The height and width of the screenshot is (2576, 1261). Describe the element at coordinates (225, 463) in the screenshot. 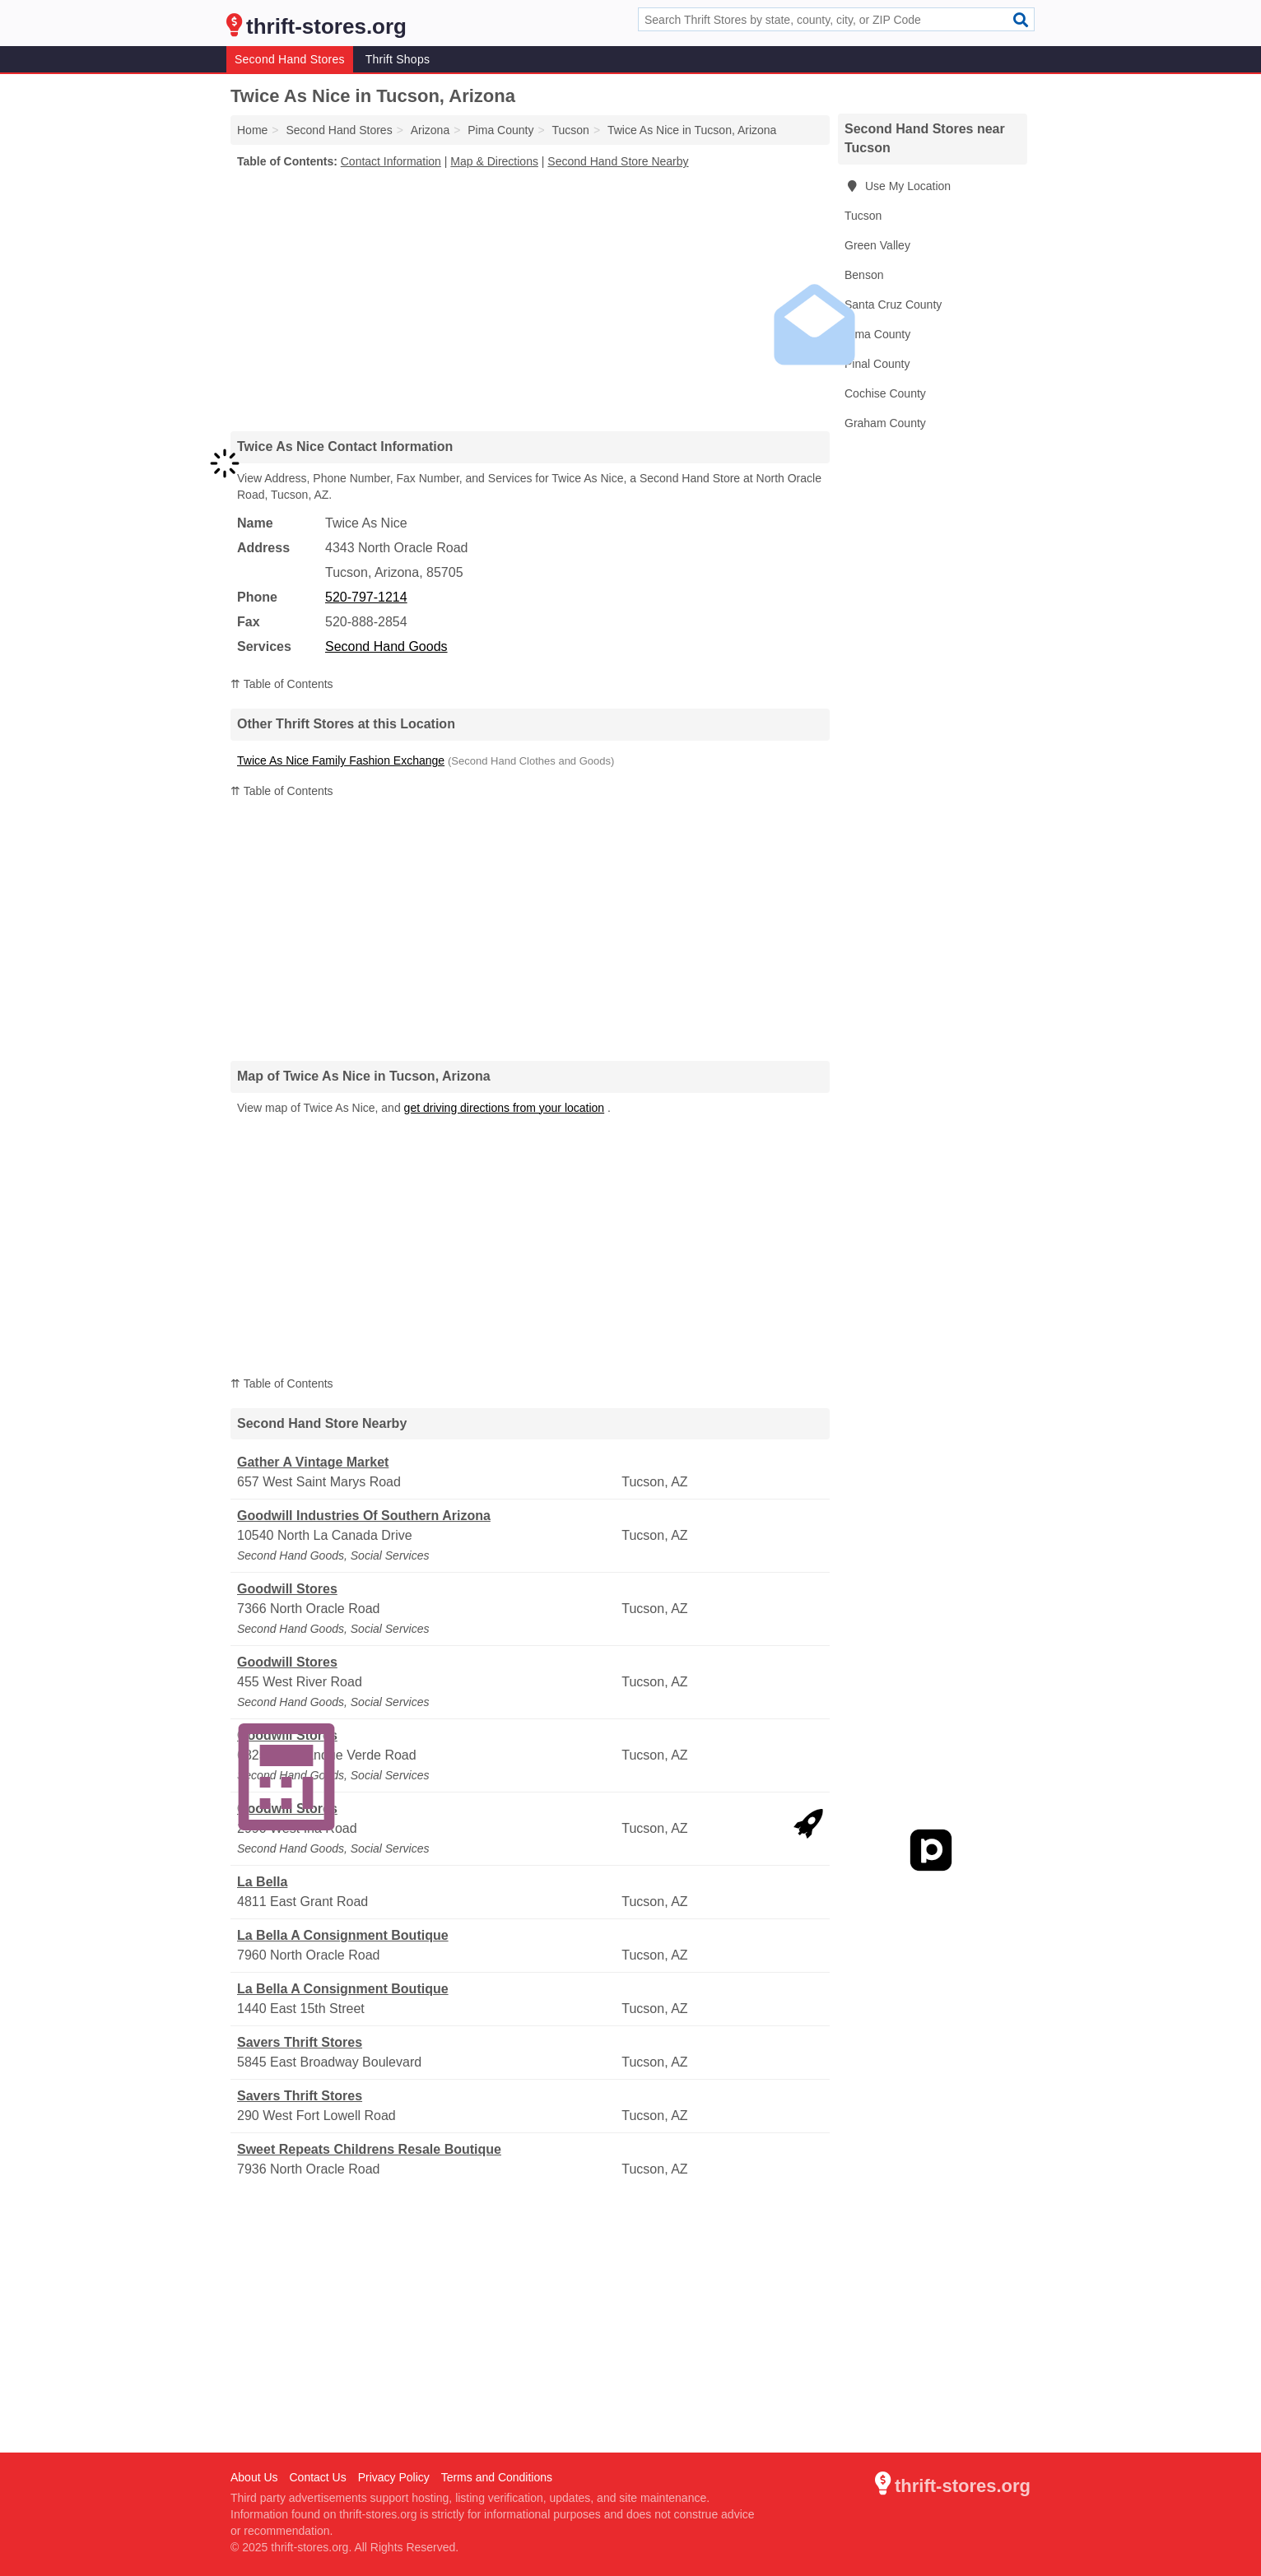

I see `loading content in progress` at that location.